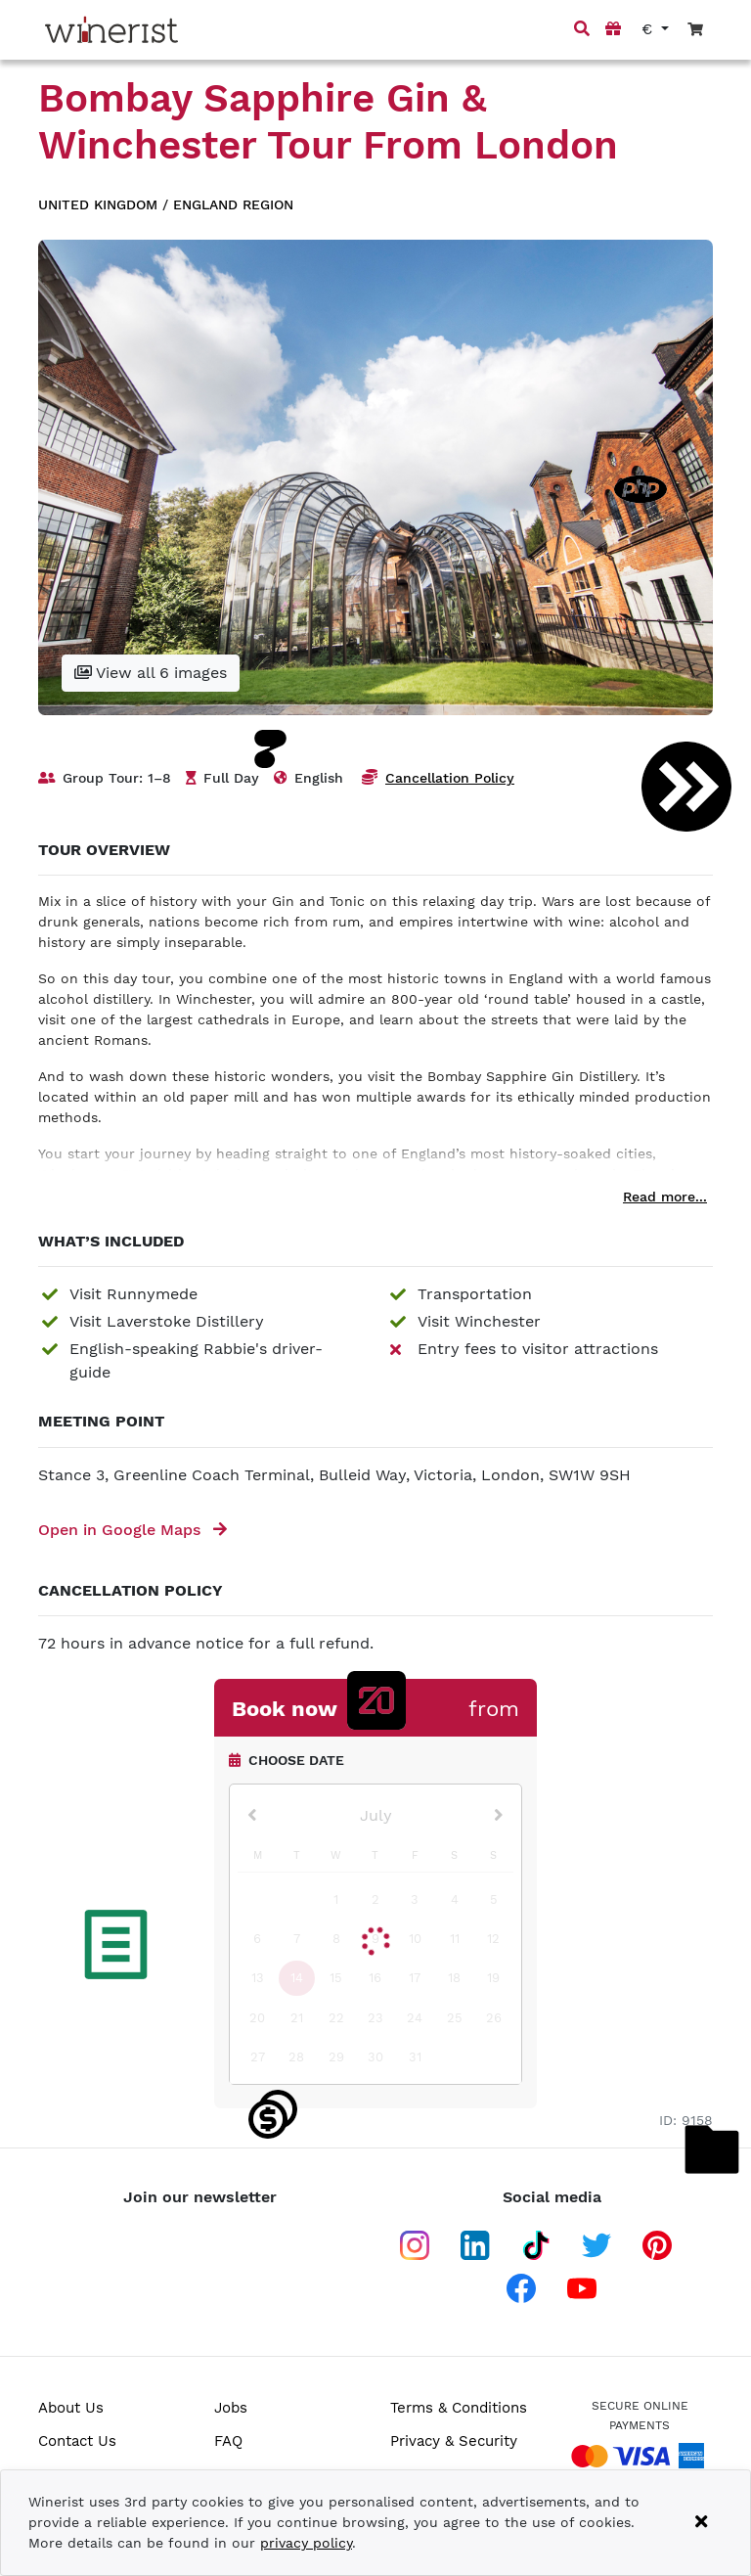  Describe the element at coordinates (686, 787) in the screenshot. I see `esbuild JavaScript bundler logo` at that location.